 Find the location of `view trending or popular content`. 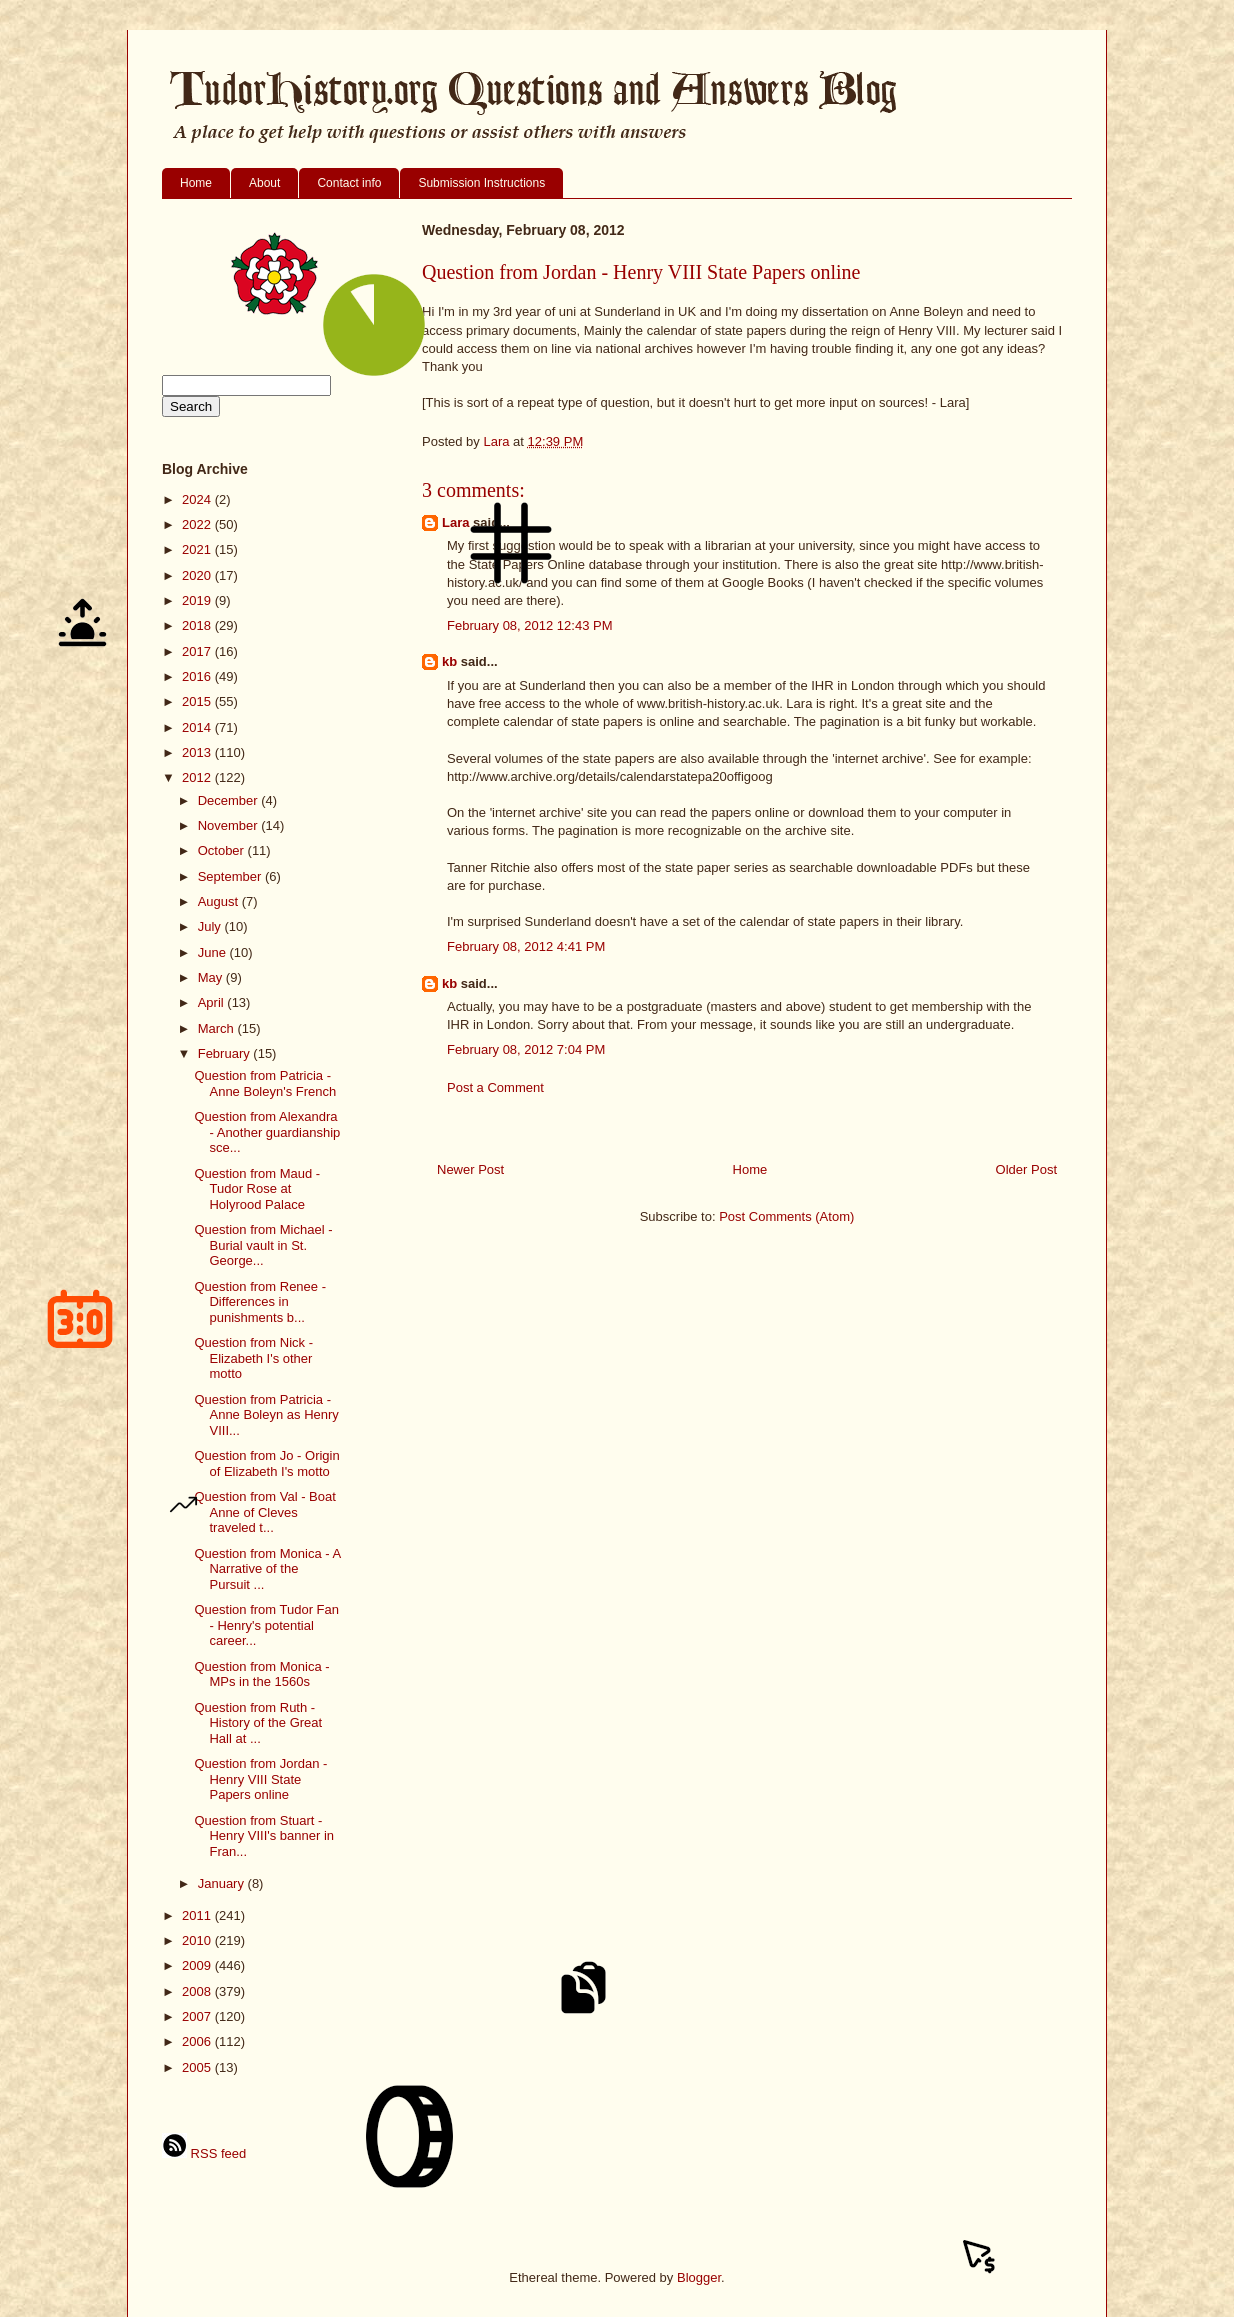

view trending or popular content is located at coordinates (183, 1504).